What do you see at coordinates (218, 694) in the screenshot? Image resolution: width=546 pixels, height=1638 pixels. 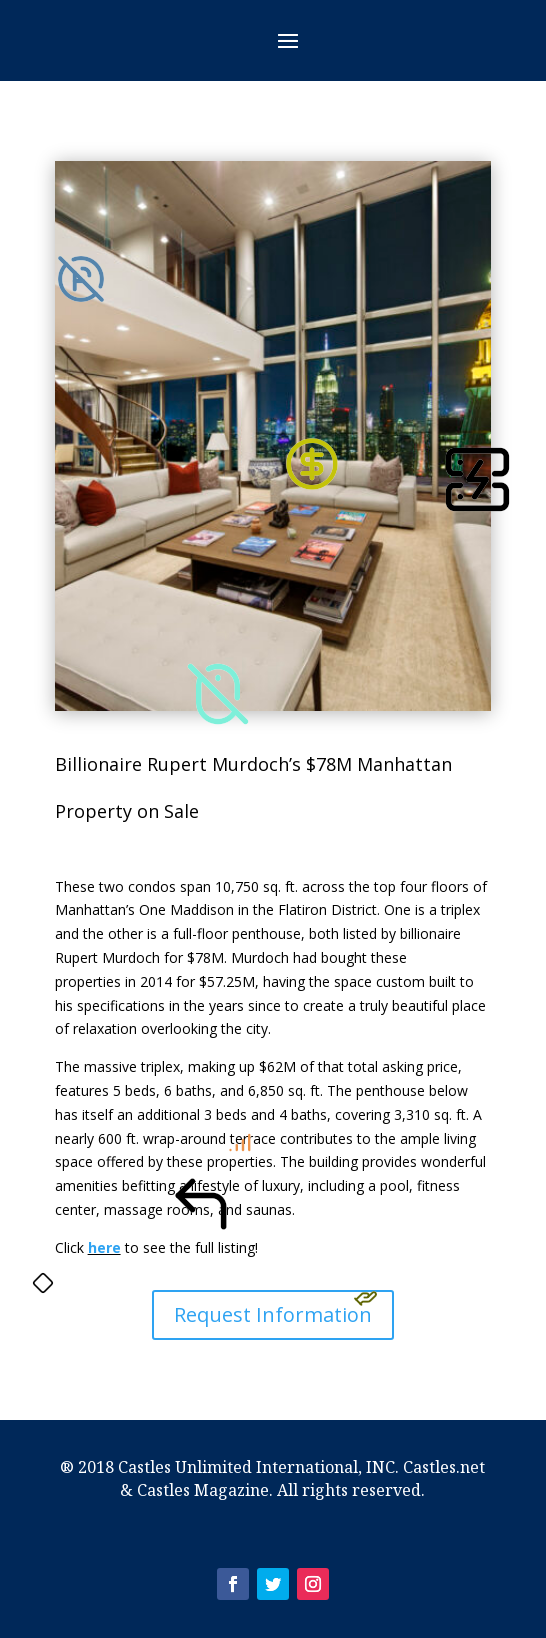 I see `mouse input disabled` at bounding box center [218, 694].